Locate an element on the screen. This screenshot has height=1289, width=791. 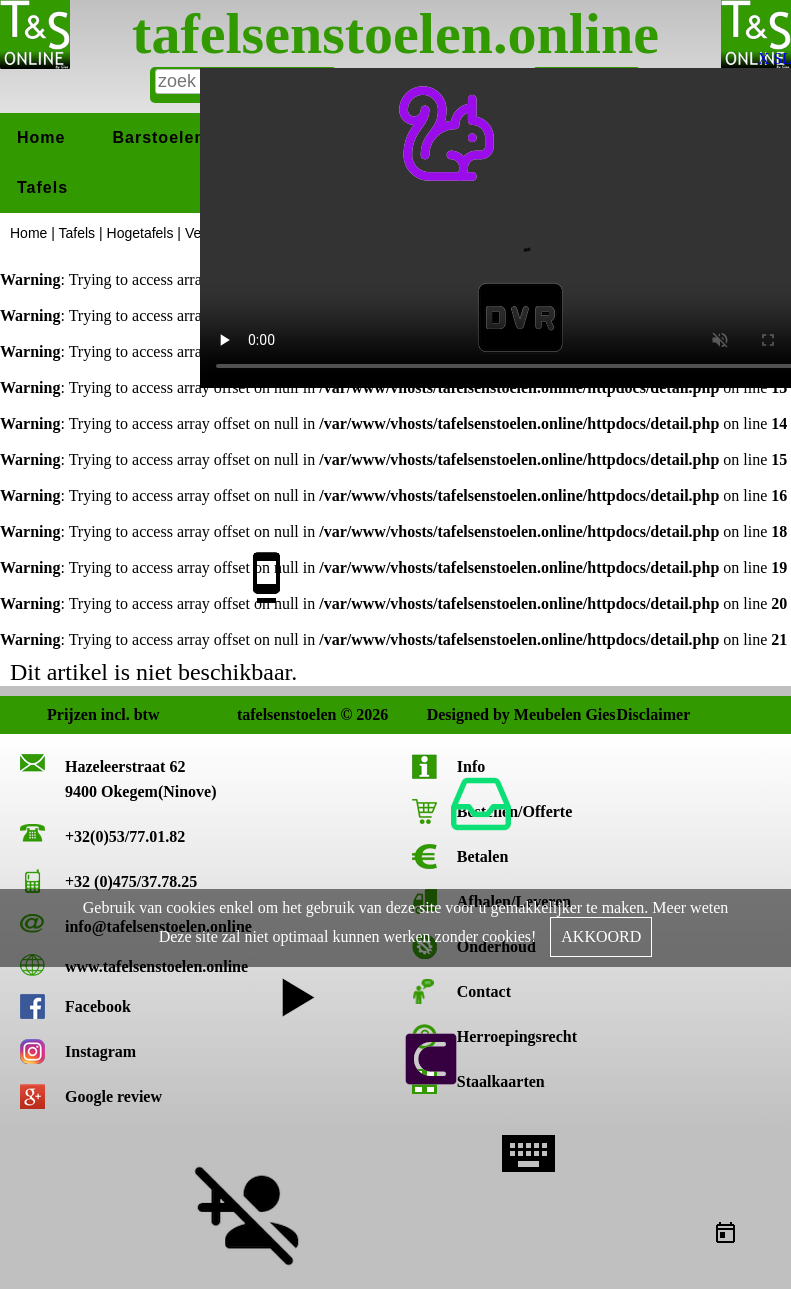
indicates adding contacts is disabled is located at coordinates (248, 1212).